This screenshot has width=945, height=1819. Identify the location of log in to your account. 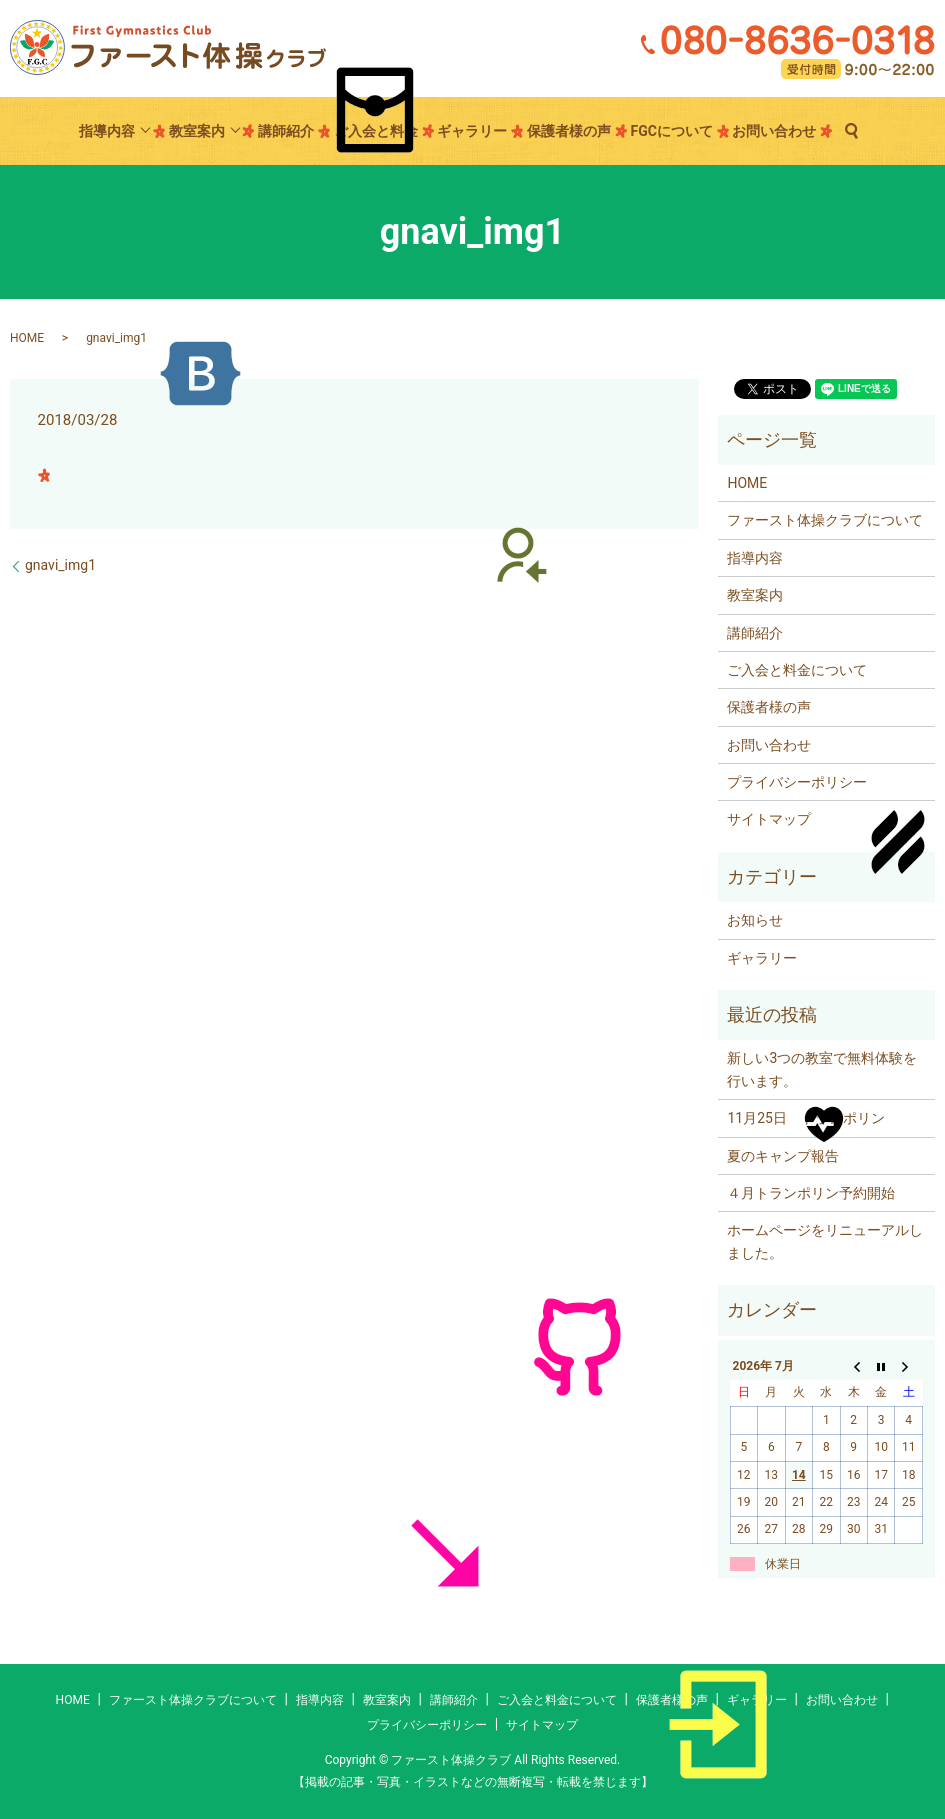
(723, 1724).